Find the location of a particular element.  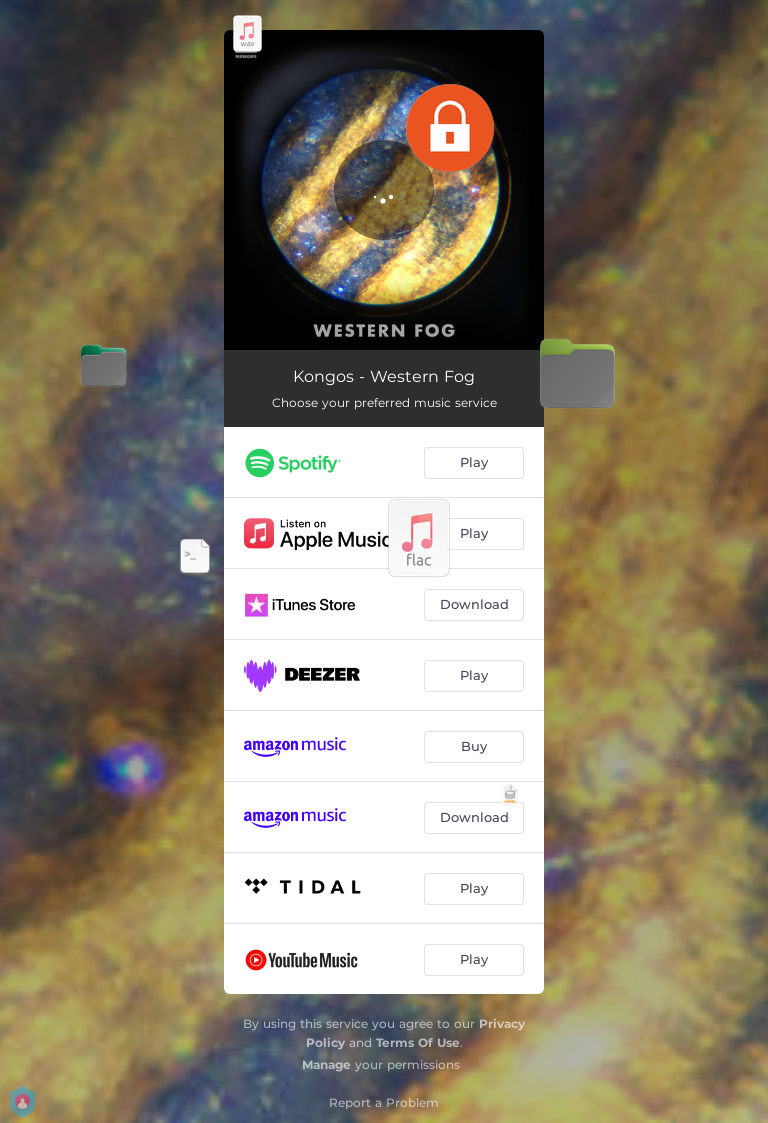

lock screen brightness at current level is located at coordinates (450, 128).